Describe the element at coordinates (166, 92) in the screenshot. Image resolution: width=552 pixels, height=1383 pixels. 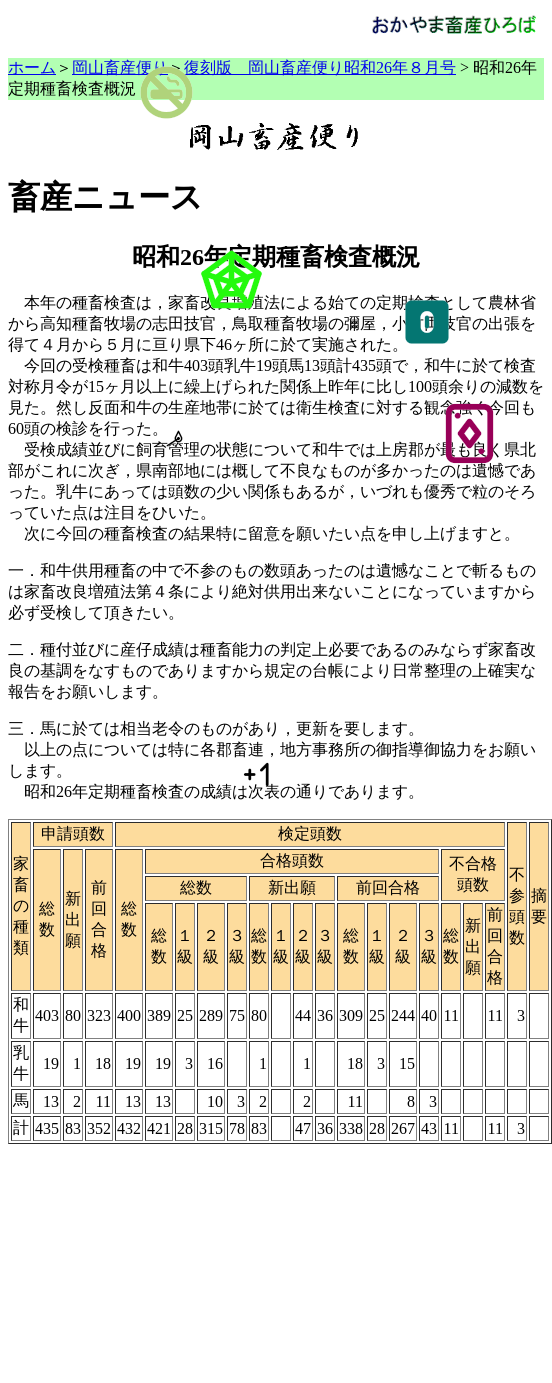
I see `indicates a no smoking zone or area` at that location.